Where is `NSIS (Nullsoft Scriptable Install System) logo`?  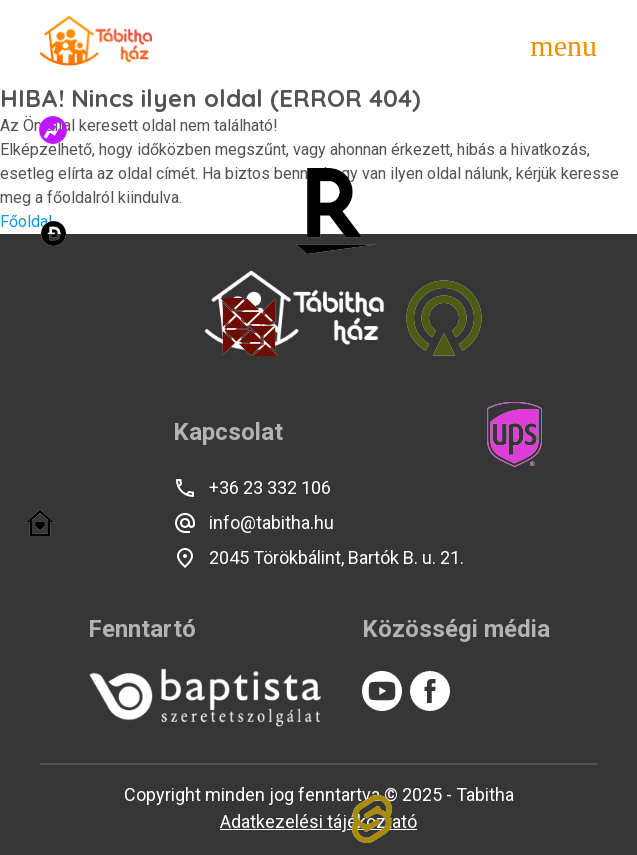 NSIS (Nullsoft Scriptable Install System) logo is located at coordinates (249, 327).